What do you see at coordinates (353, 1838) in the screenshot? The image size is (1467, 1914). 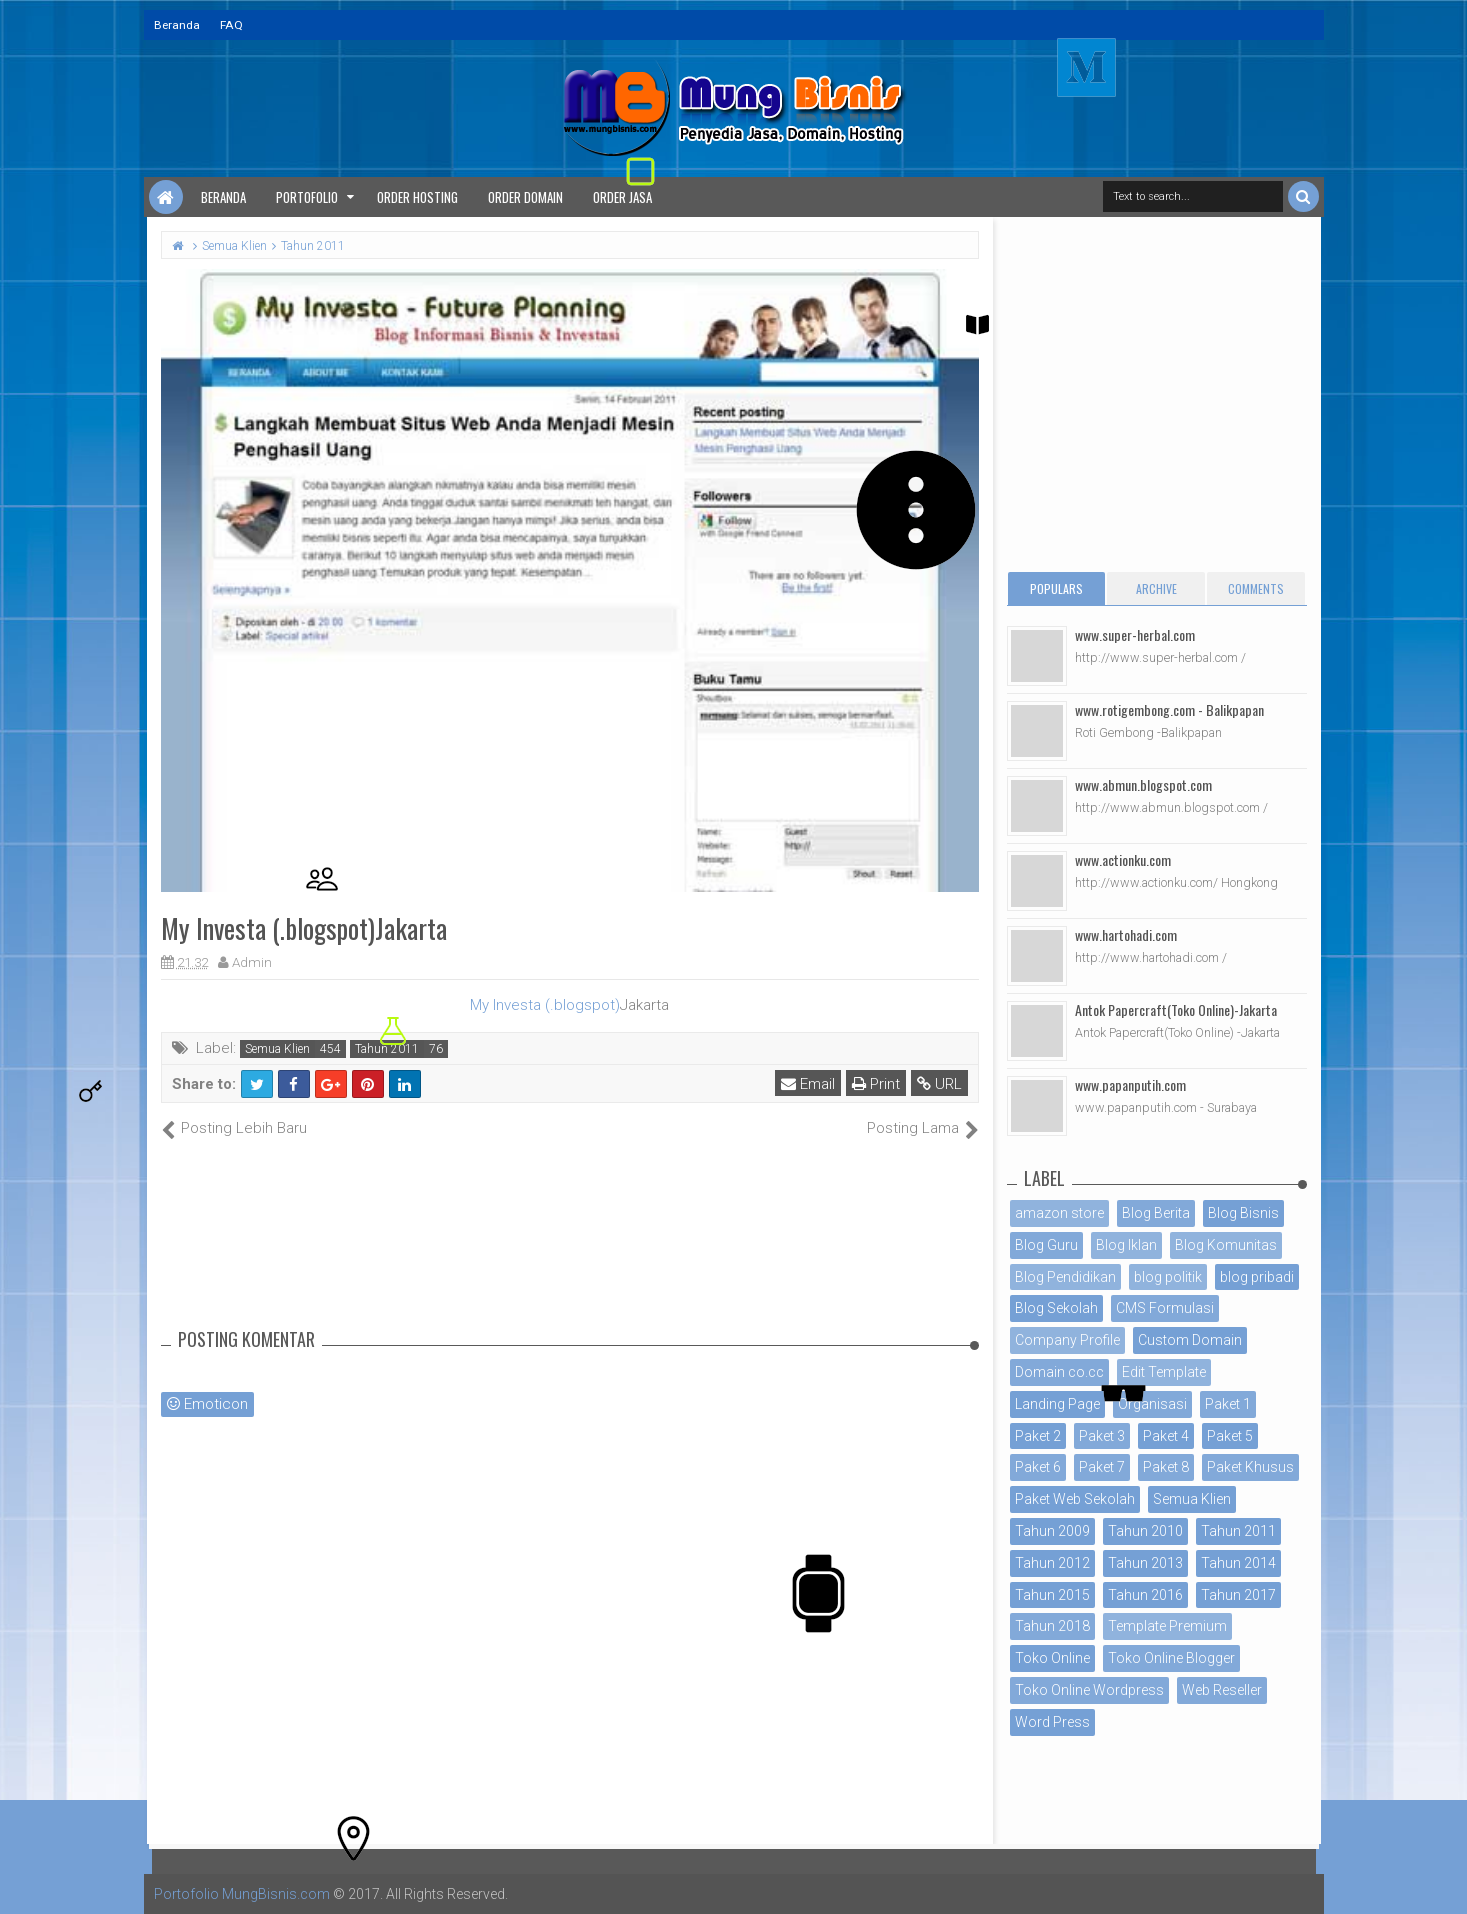 I see `view current location on map` at bounding box center [353, 1838].